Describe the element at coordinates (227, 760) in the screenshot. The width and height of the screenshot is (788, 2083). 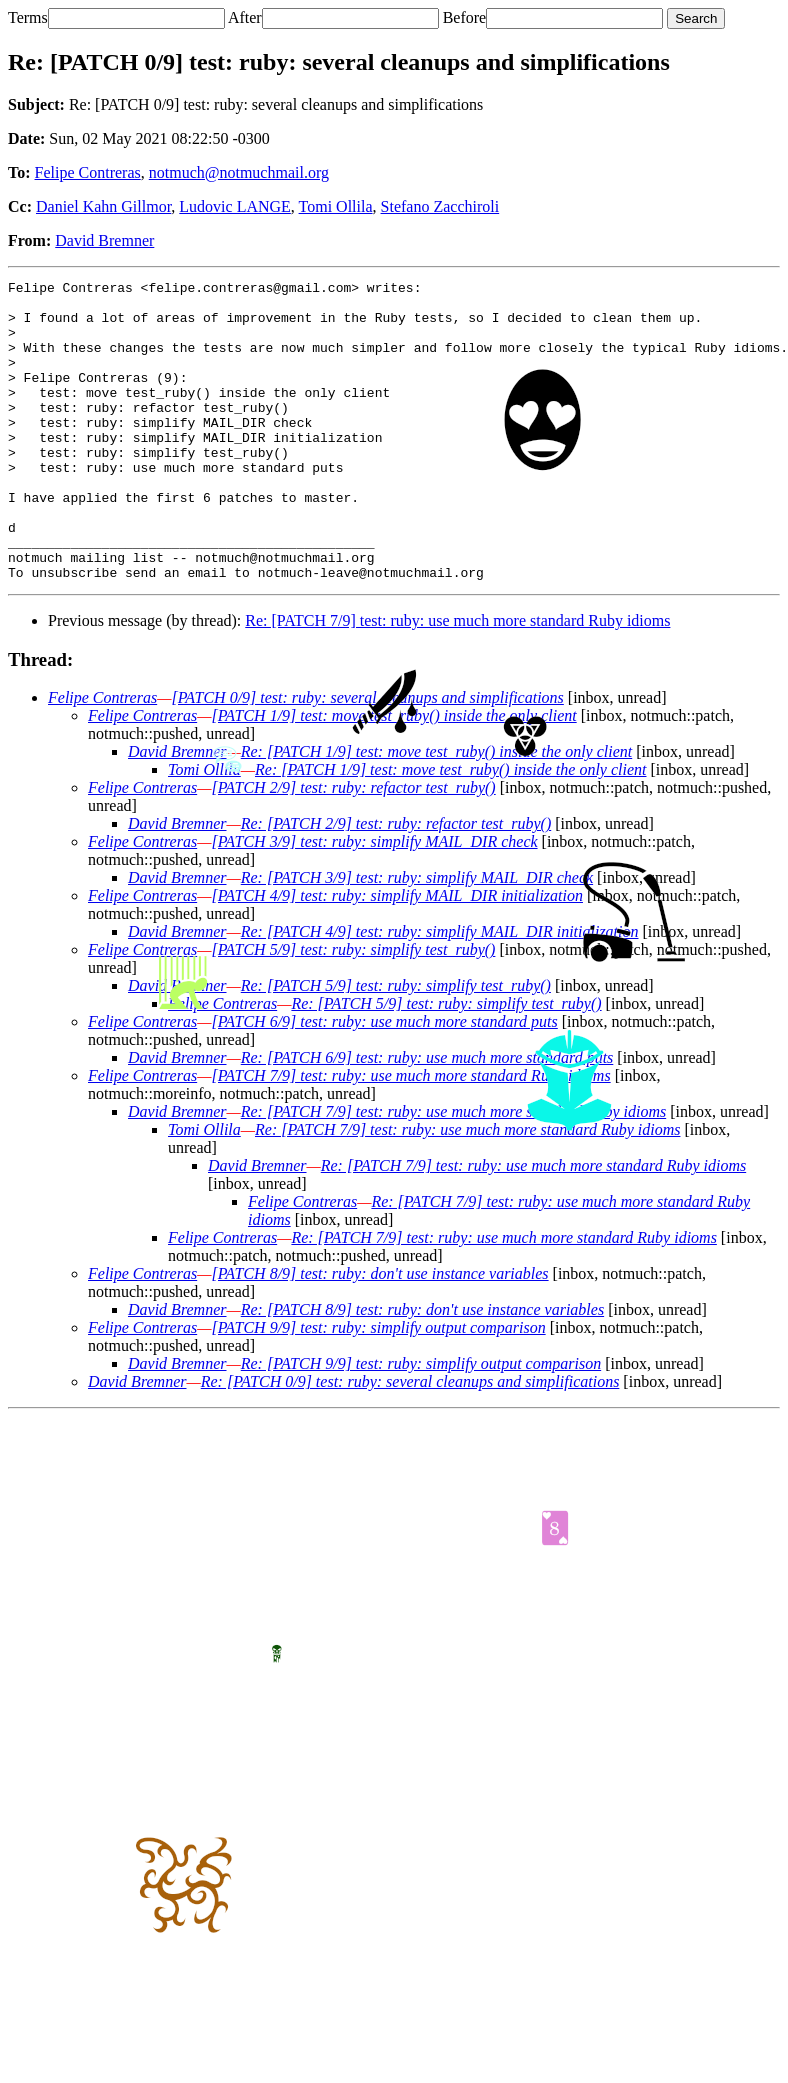
I see `open chat or messaging feature` at that location.